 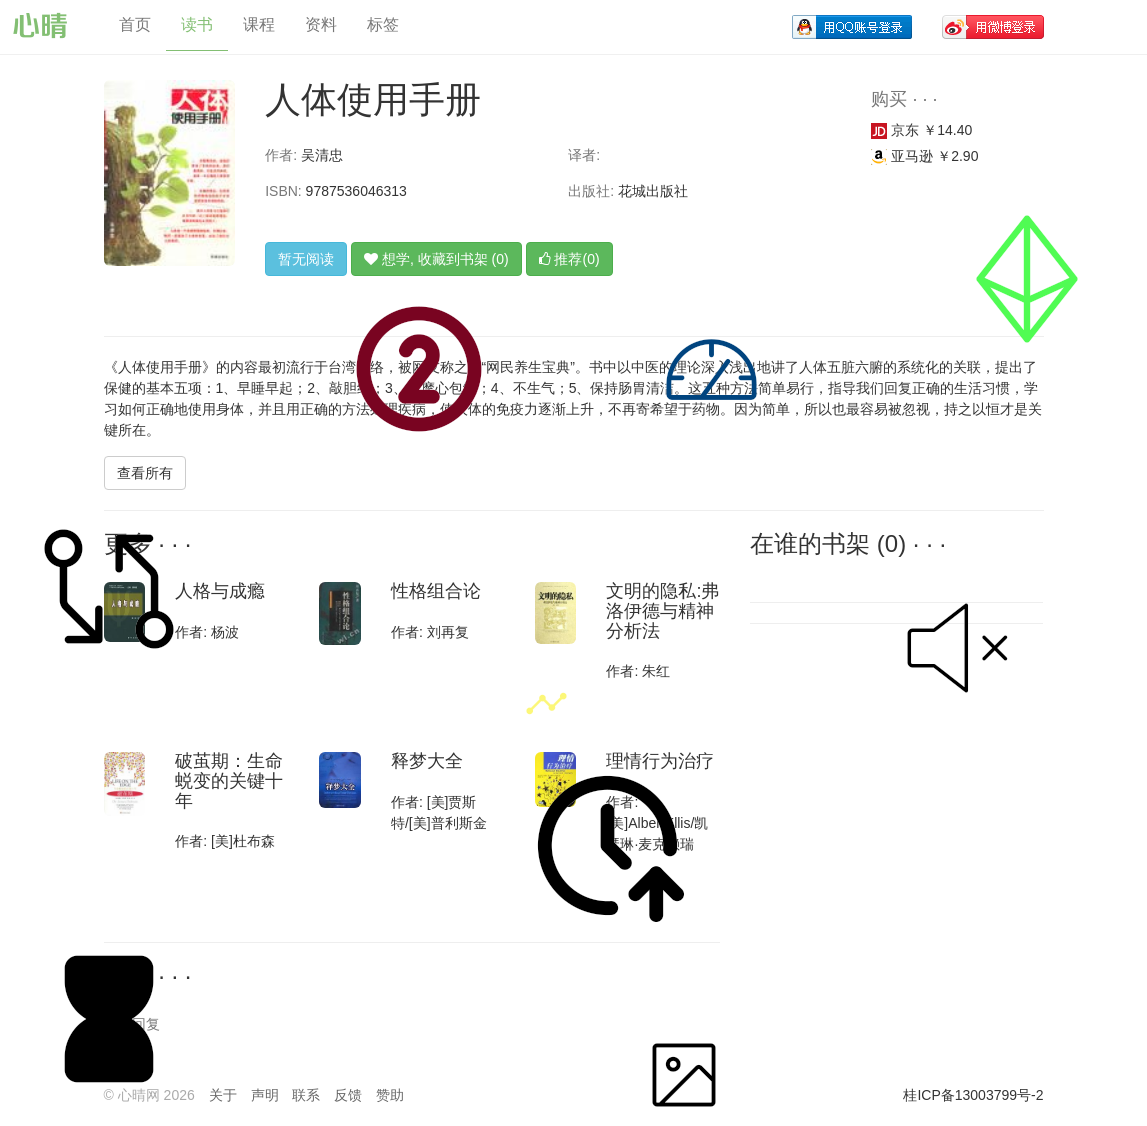 I want to click on view ethereum wallet or balance, so click(x=1027, y=279).